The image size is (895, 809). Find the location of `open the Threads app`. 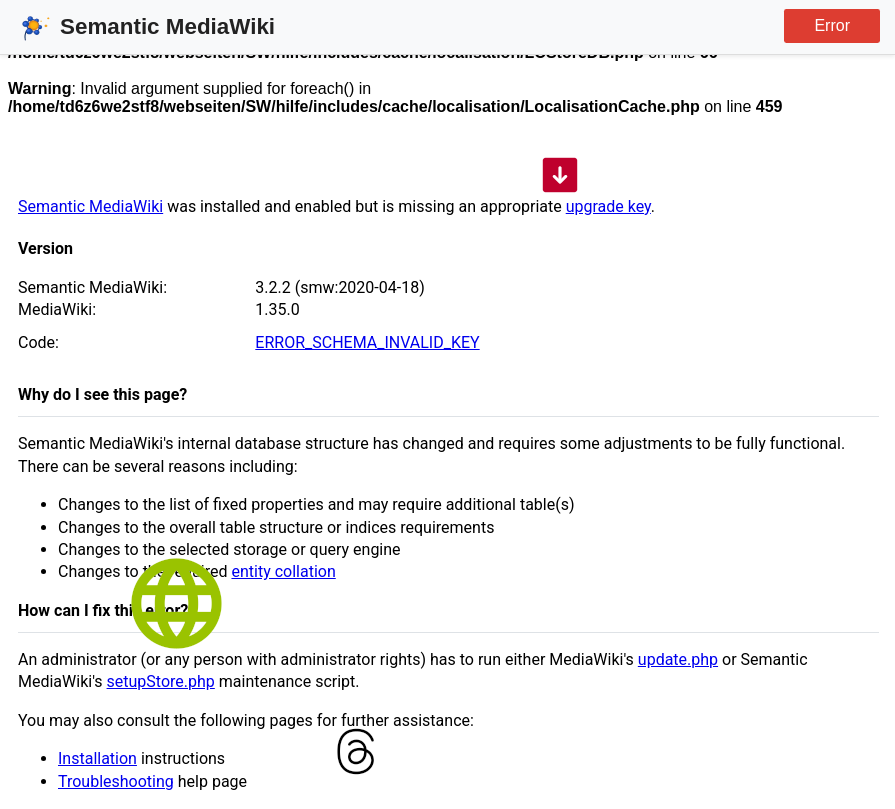

open the Threads app is located at coordinates (356, 751).